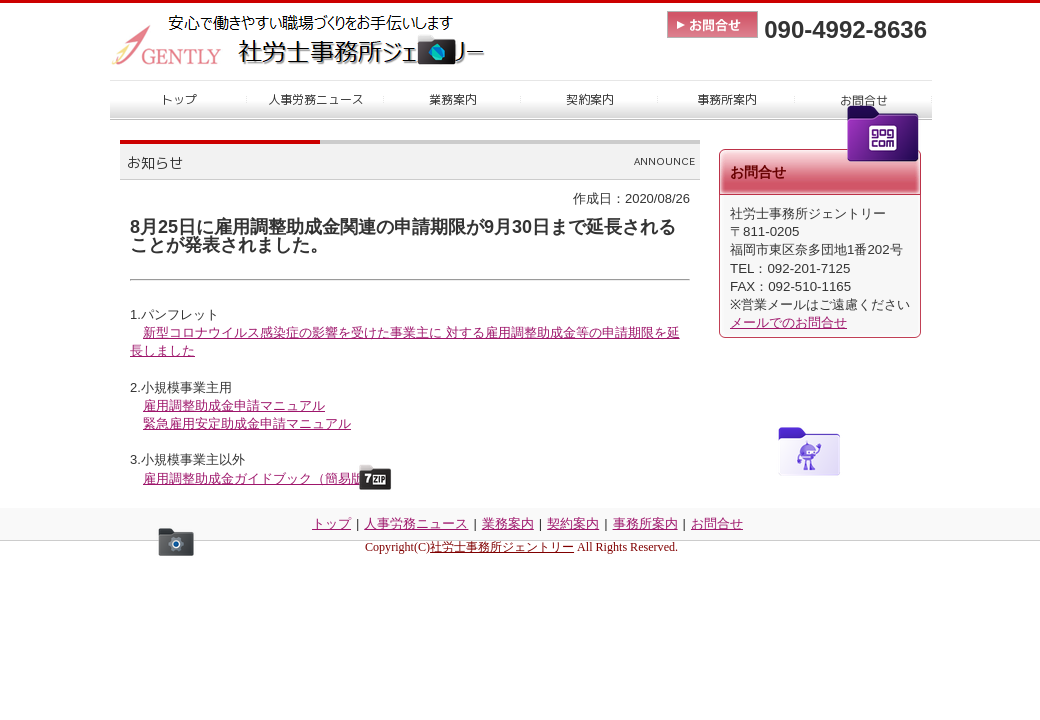 This screenshot has height=720, width=1040. What do you see at coordinates (176, 543) in the screenshot?
I see `access folder settings or preferences` at bounding box center [176, 543].